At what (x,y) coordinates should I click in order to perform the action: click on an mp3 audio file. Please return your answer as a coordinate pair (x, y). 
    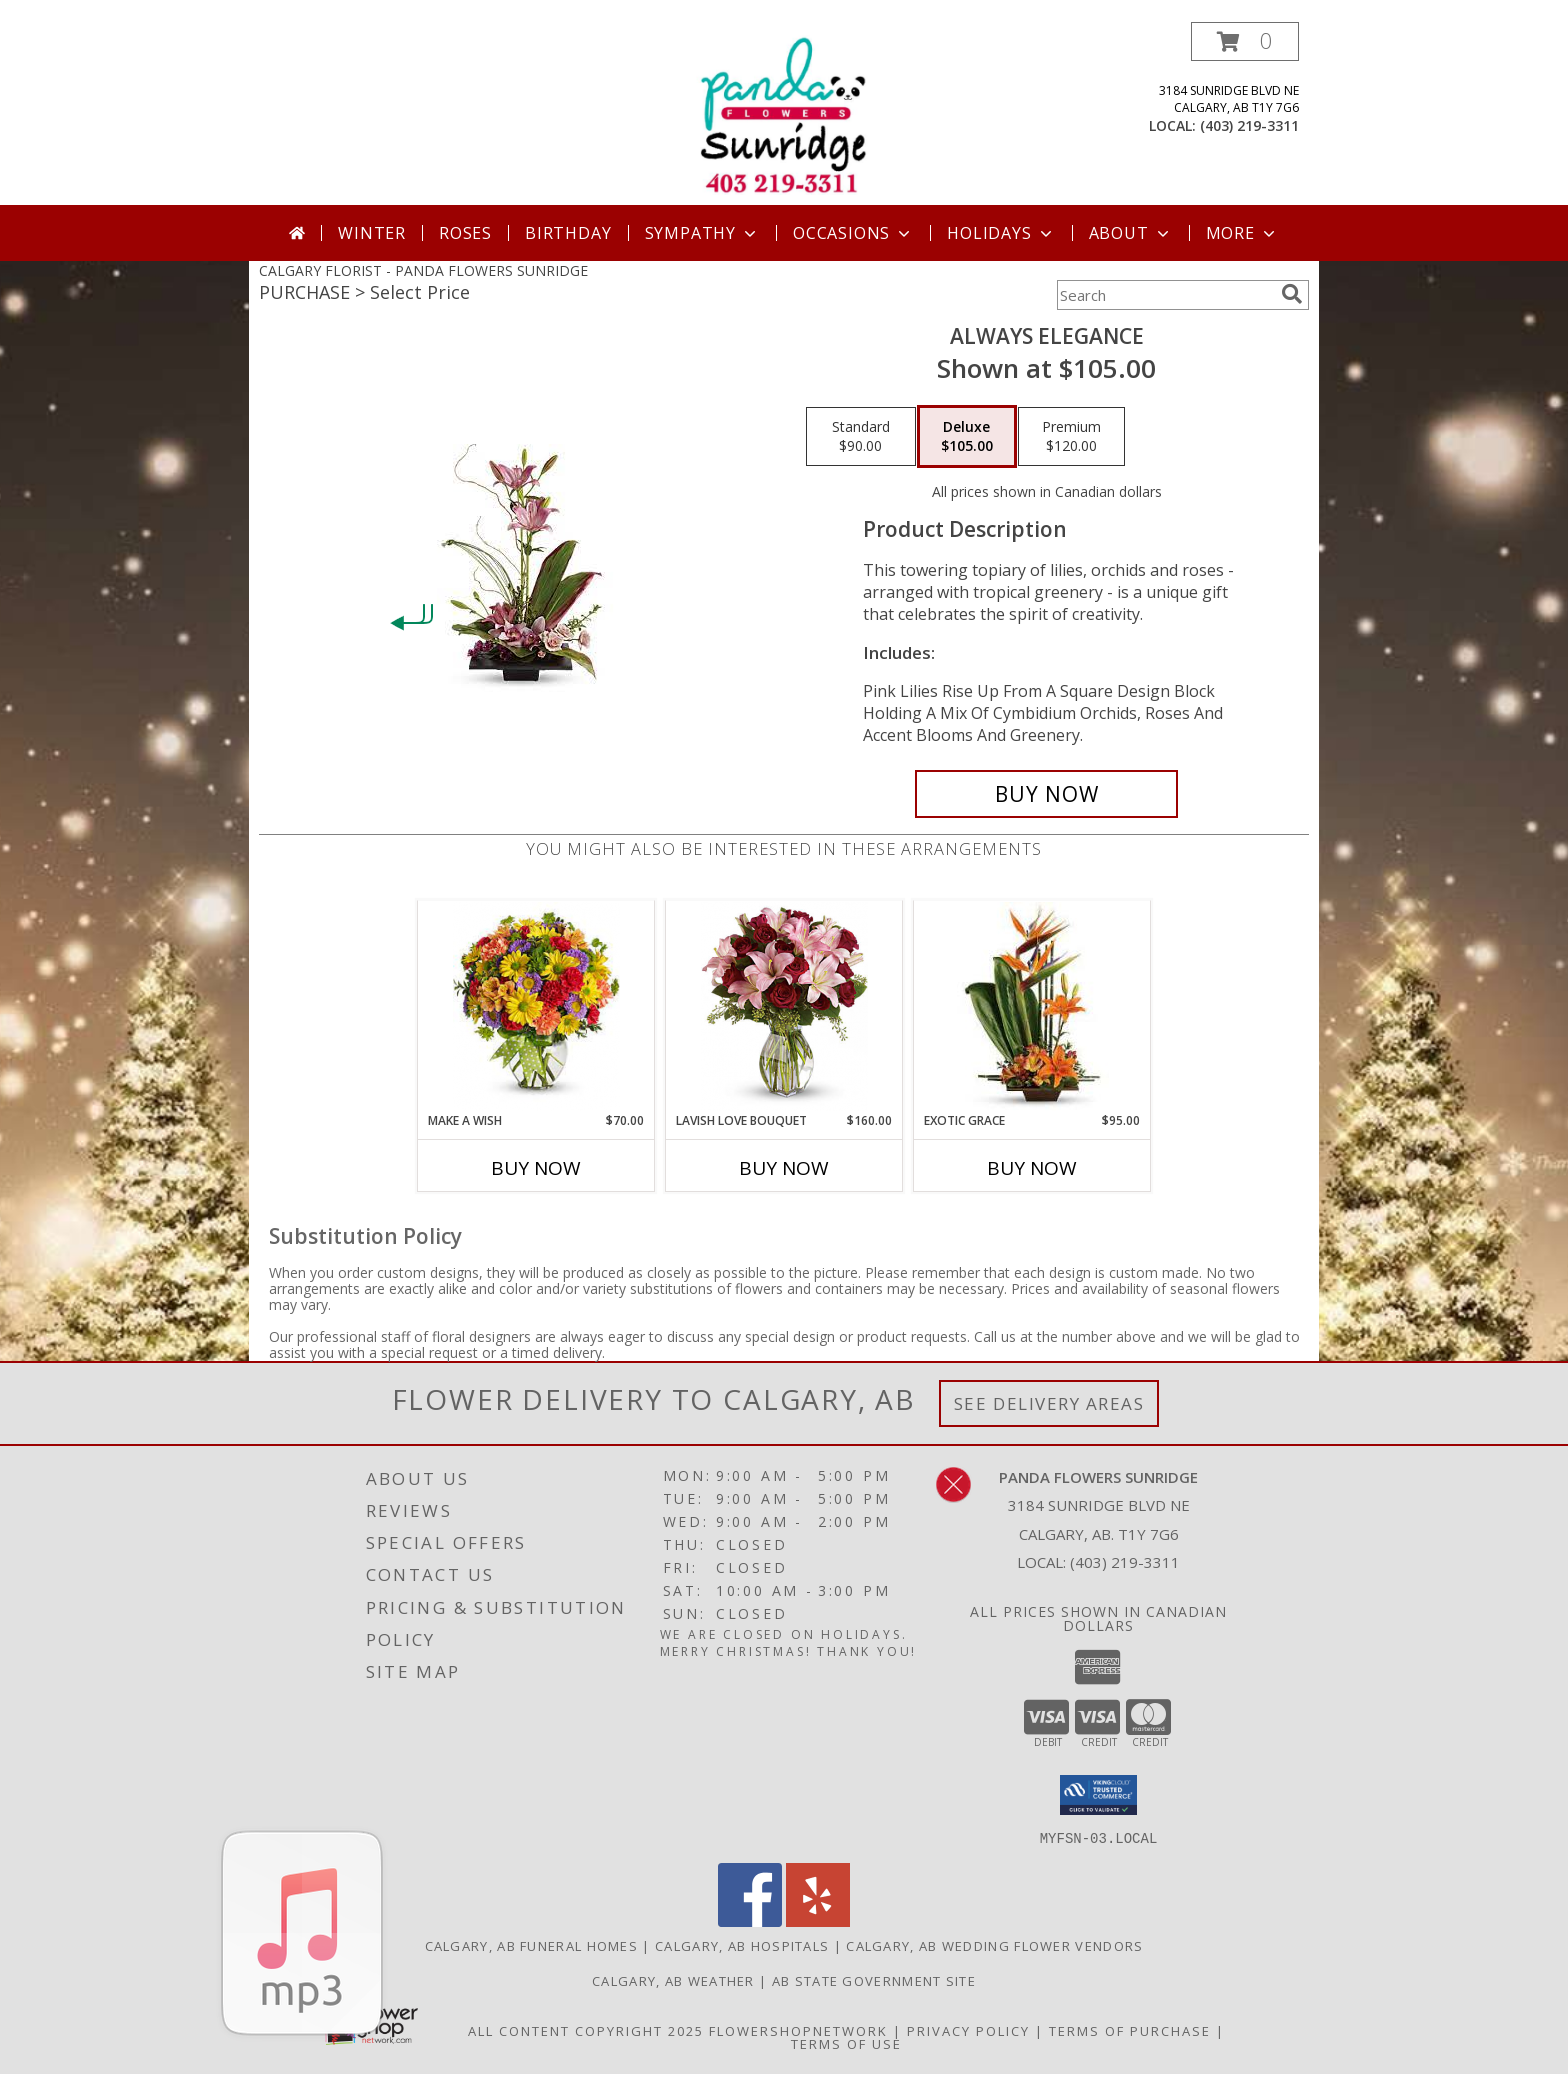
    Looking at the image, I should click on (302, 1933).